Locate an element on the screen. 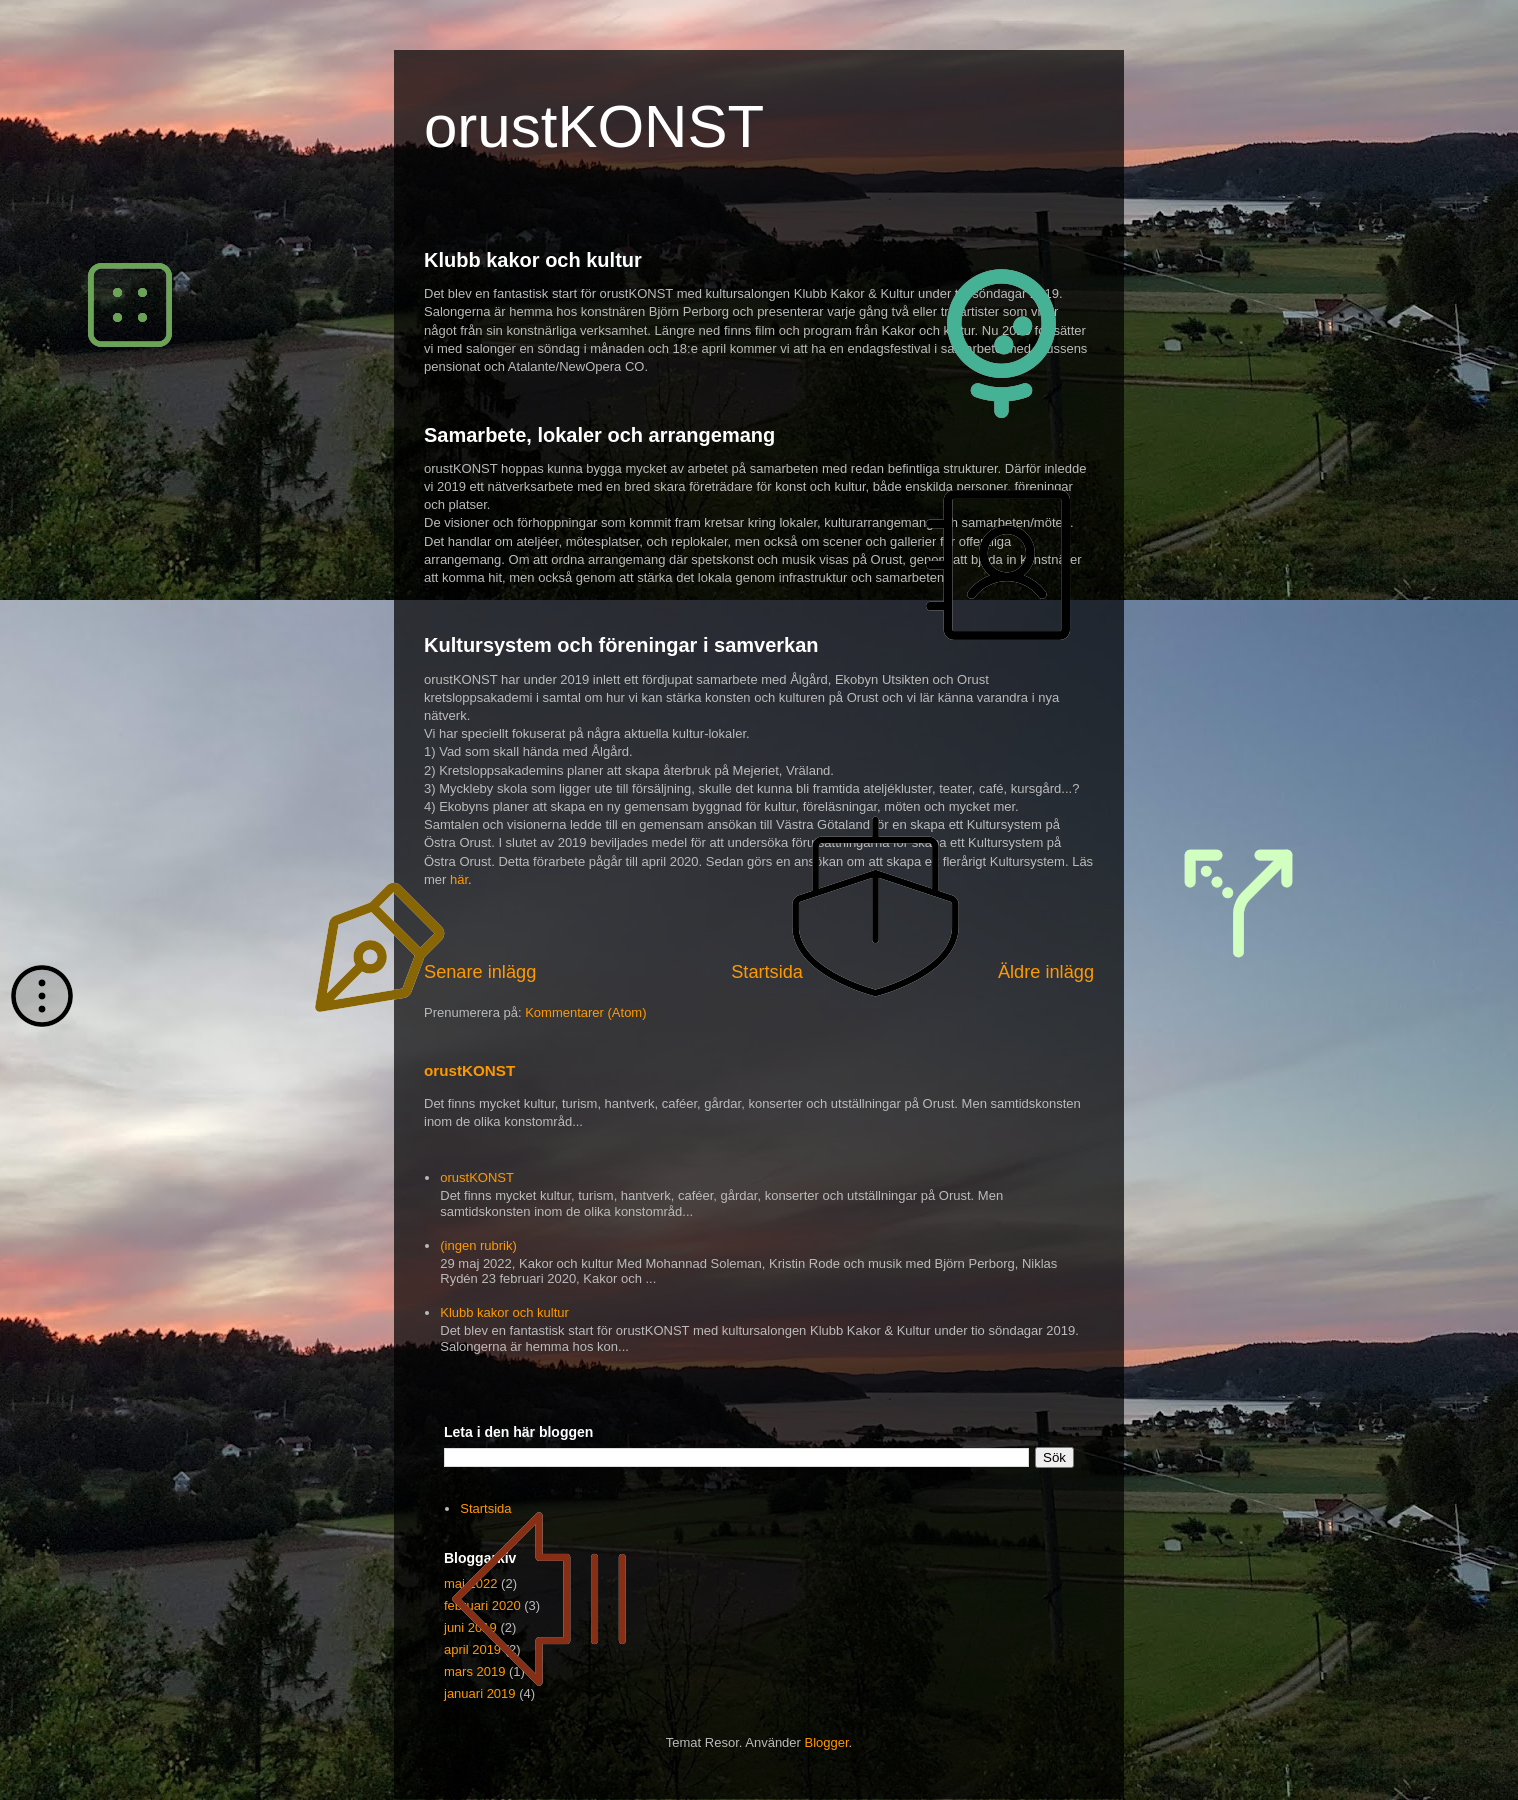 This screenshot has height=1800, width=1518. open more options menu is located at coordinates (42, 996).